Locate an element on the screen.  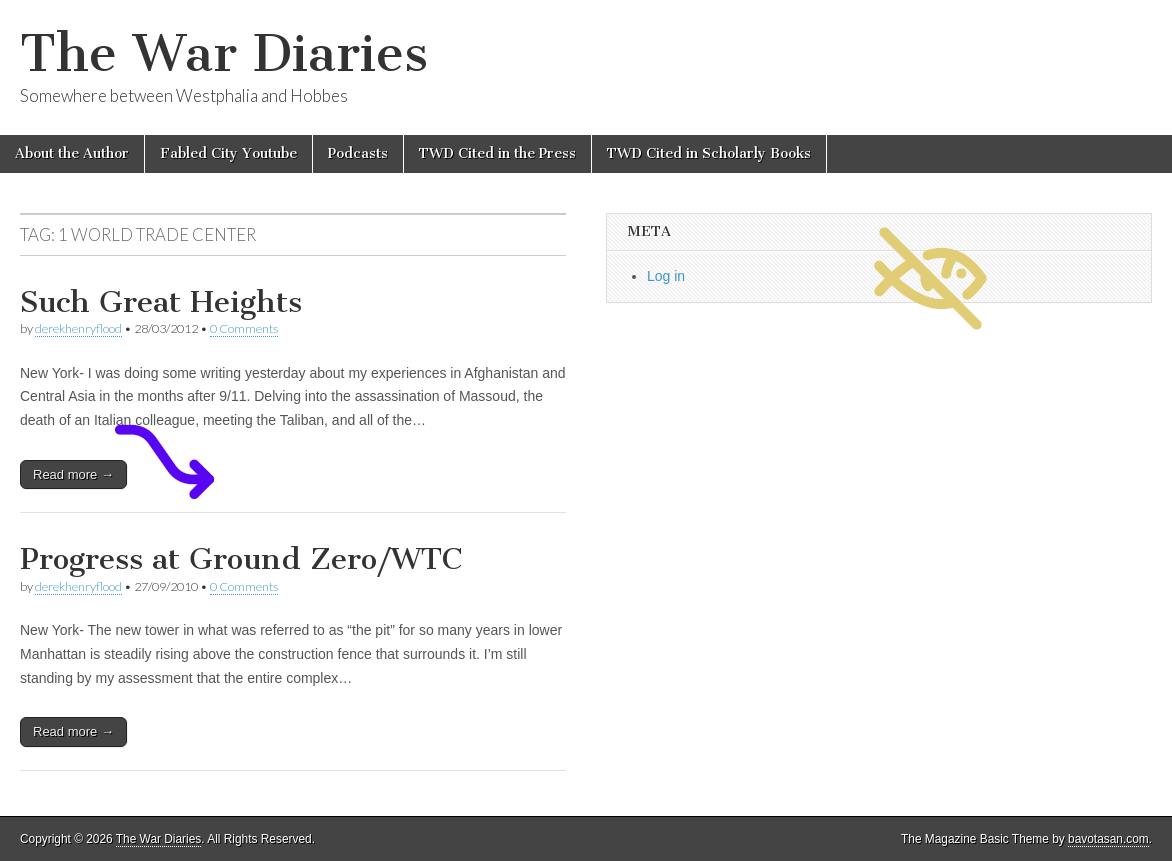
no fish or seafood available is located at coordinates (930, 278).